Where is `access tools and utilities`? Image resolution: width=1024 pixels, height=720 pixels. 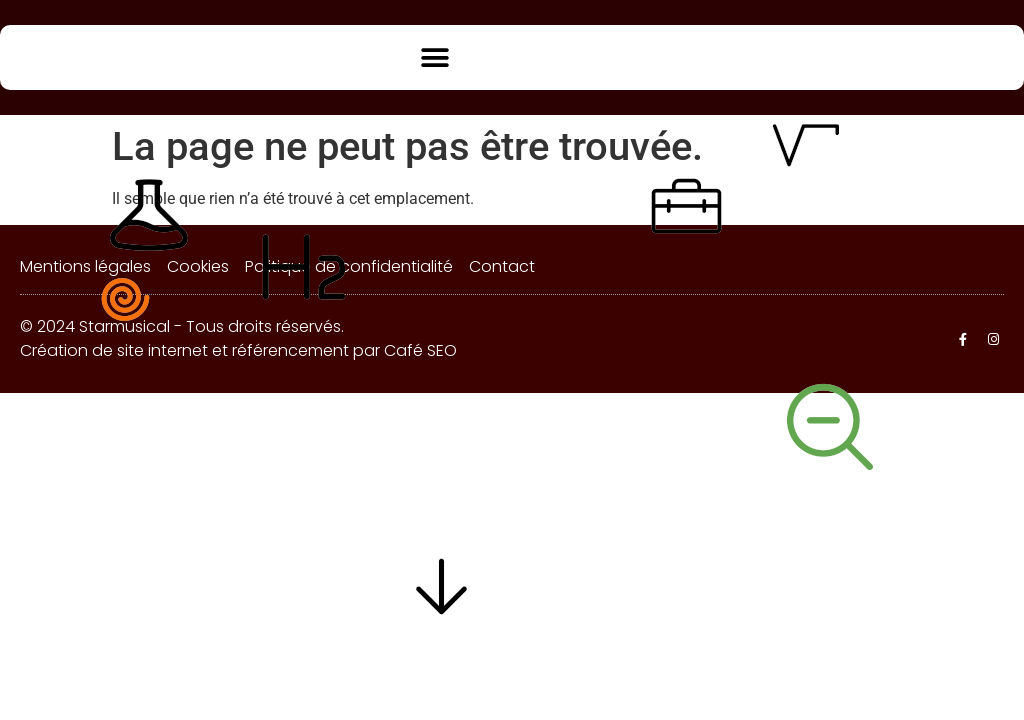
access tools and utilities is located at coordinates (686, 208).